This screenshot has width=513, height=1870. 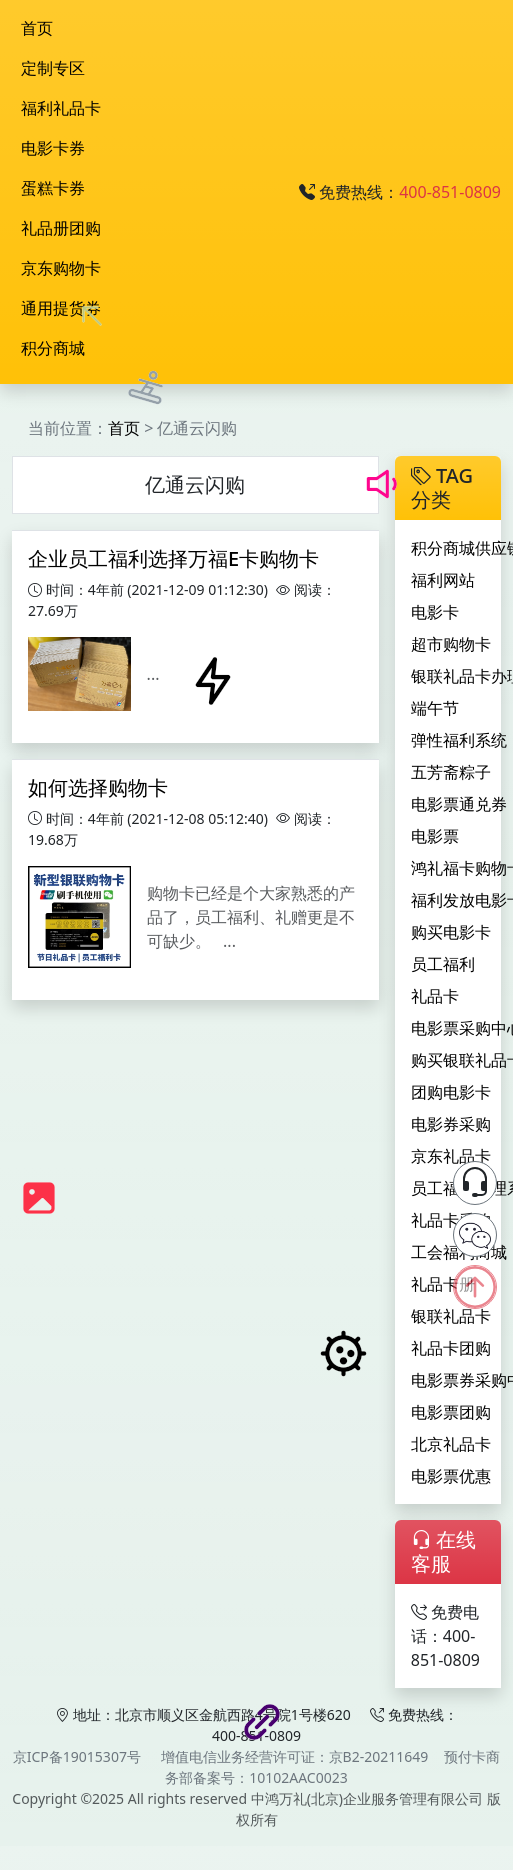 I want to click on toggle flash on camera, so click(x=213, y=681).